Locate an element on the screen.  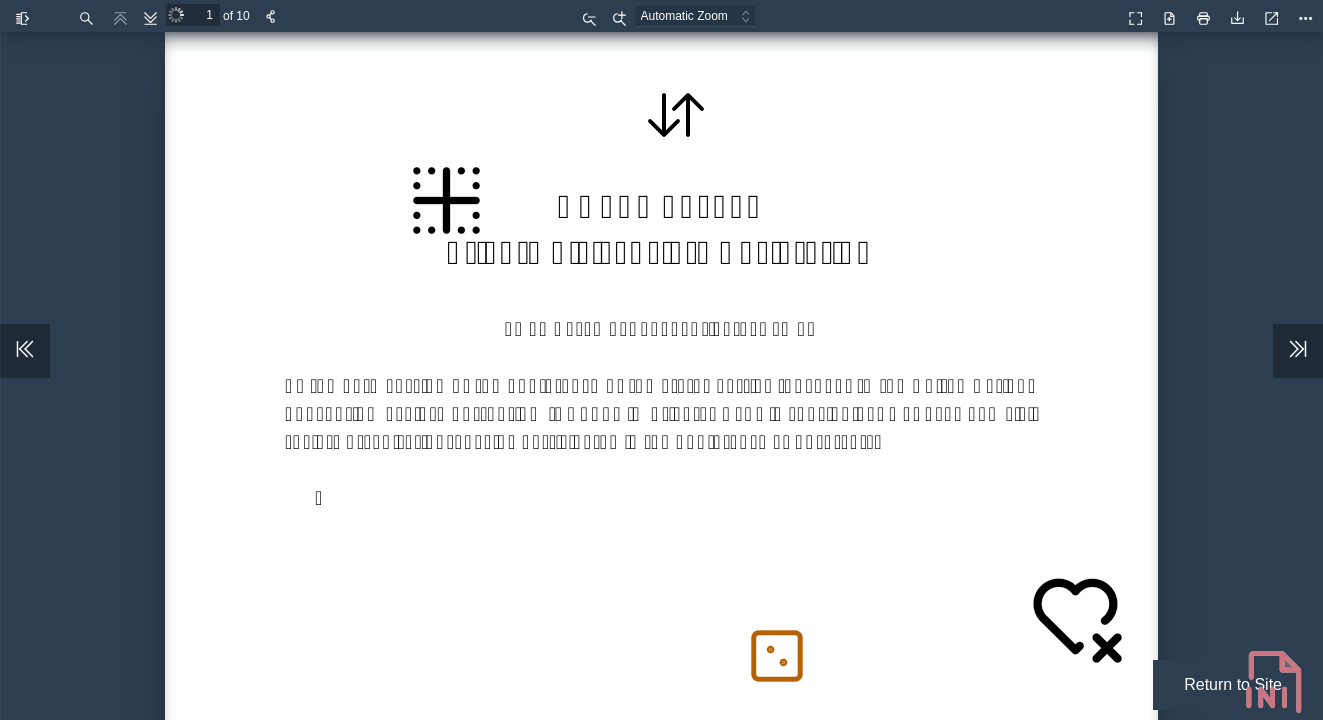
swap or reorder items vertically is located at coordinates (676, 115).